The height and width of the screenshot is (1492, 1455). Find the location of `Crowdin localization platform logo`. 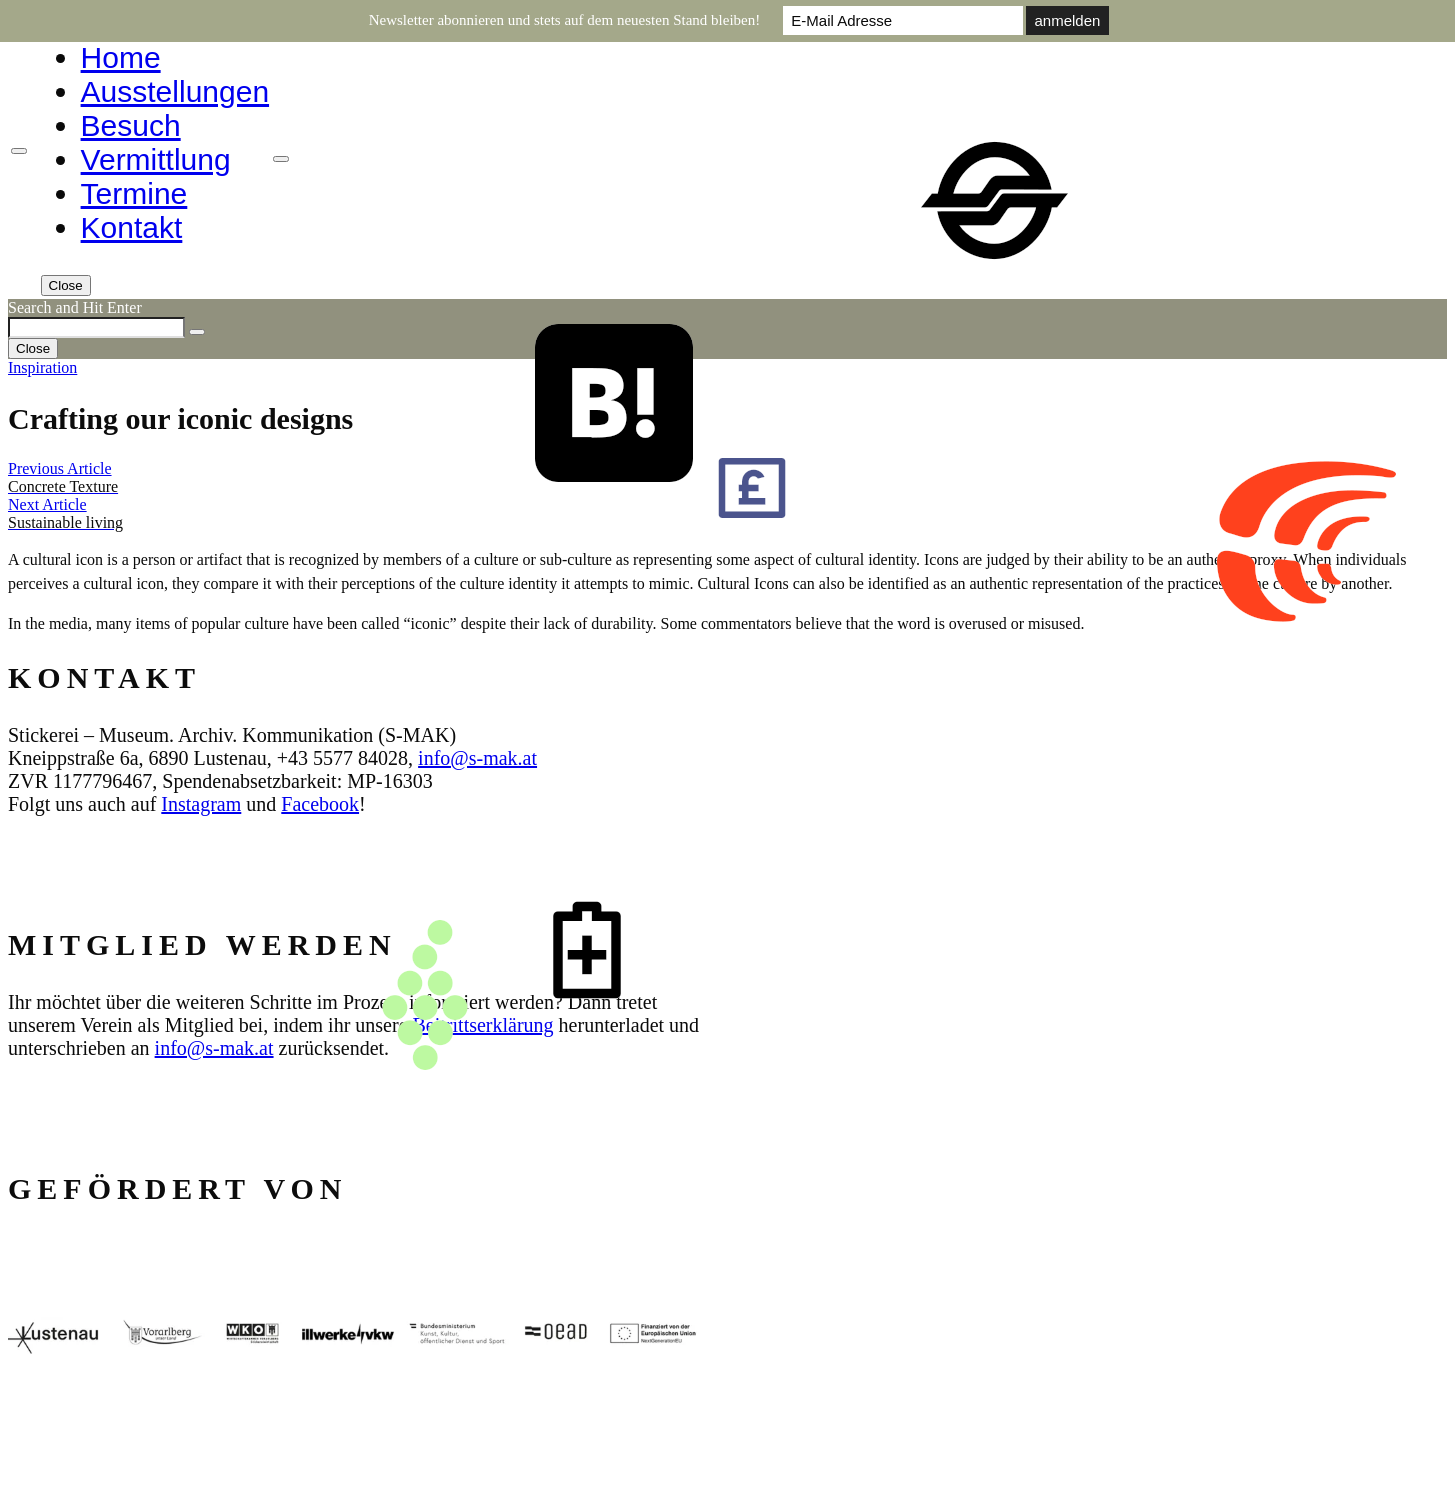

Crowdin localization platform logo is located at coordinates (1306, 541).